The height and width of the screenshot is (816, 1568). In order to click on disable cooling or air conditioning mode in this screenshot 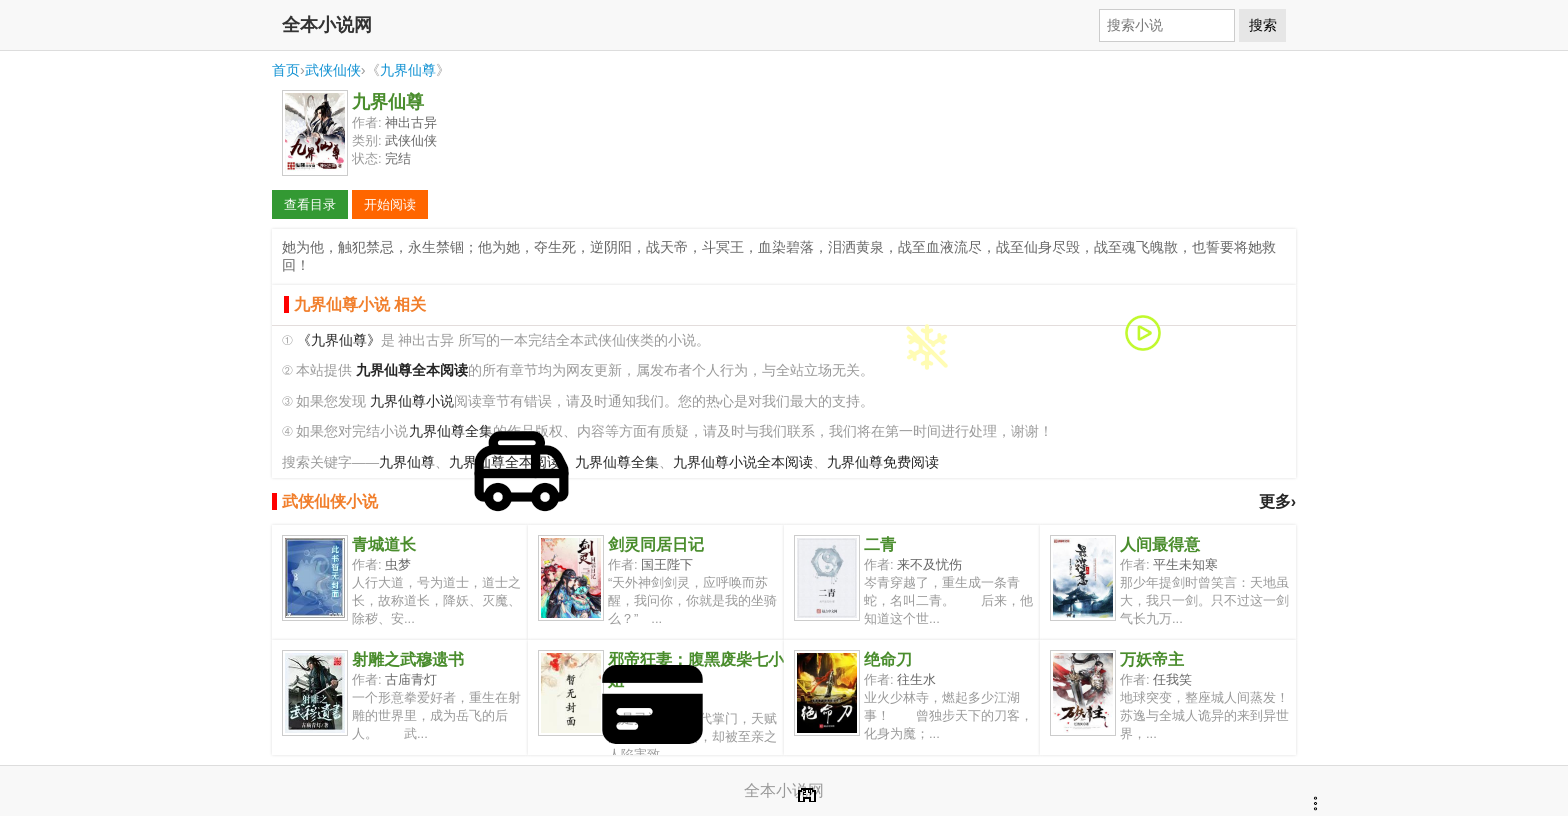, I will do `click(927, 347)`.